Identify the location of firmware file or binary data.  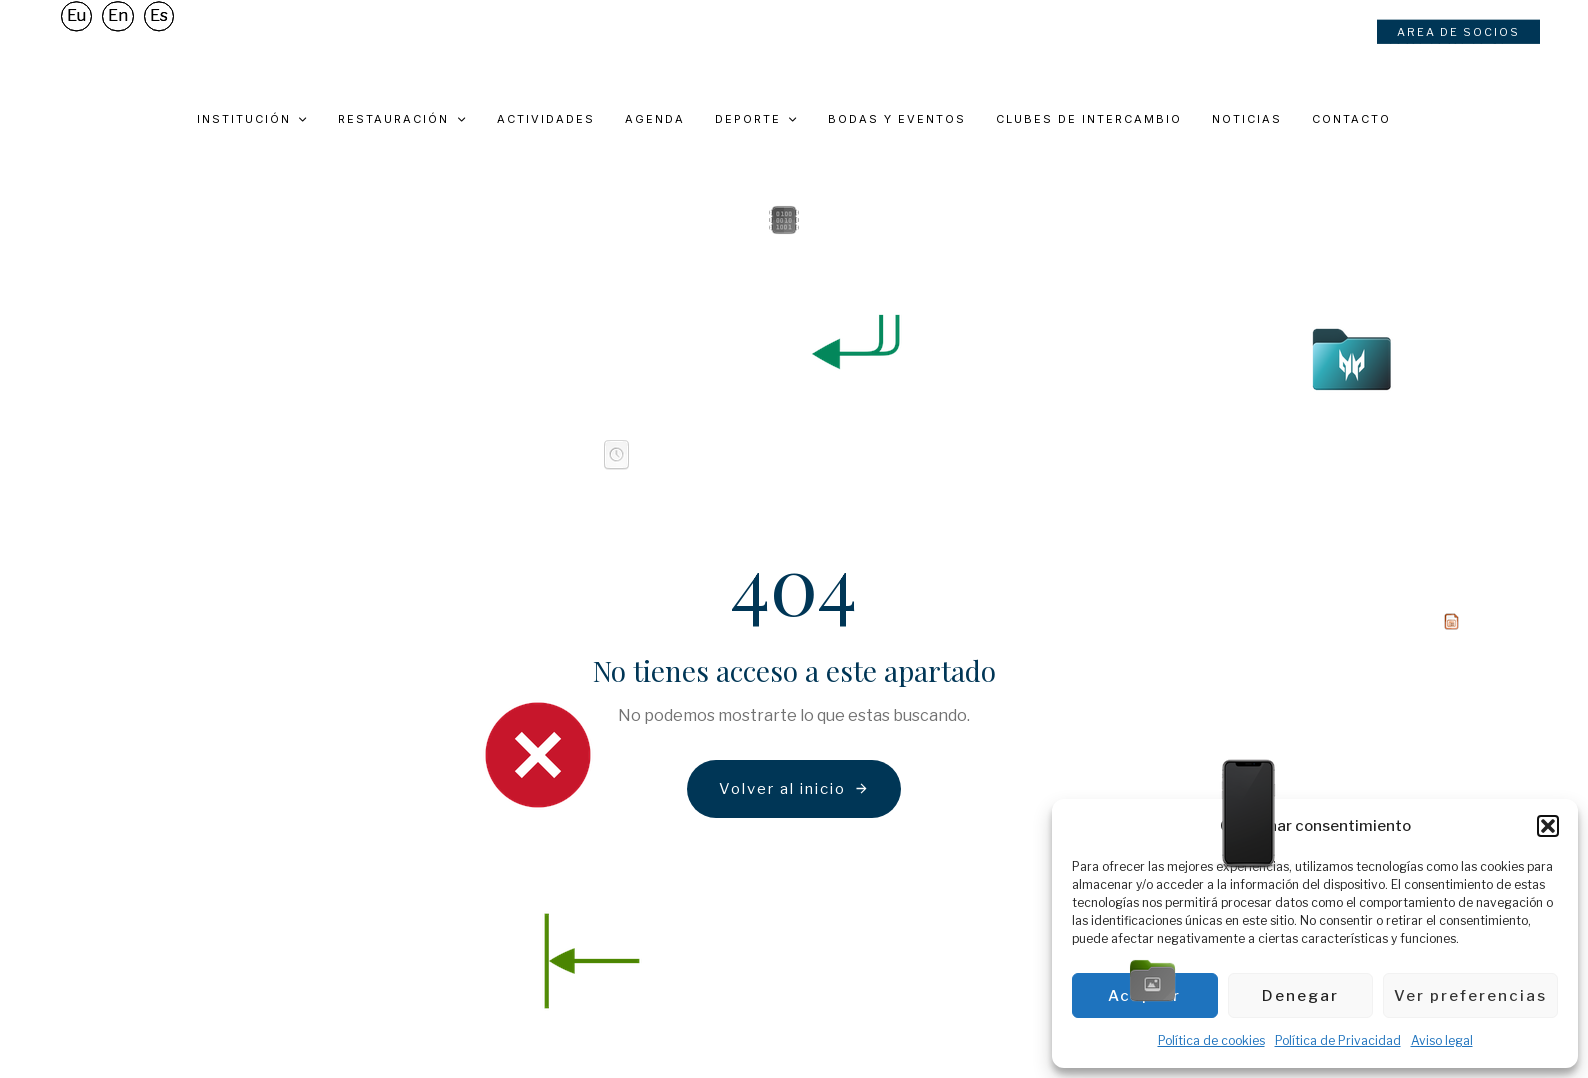
(784, 220).